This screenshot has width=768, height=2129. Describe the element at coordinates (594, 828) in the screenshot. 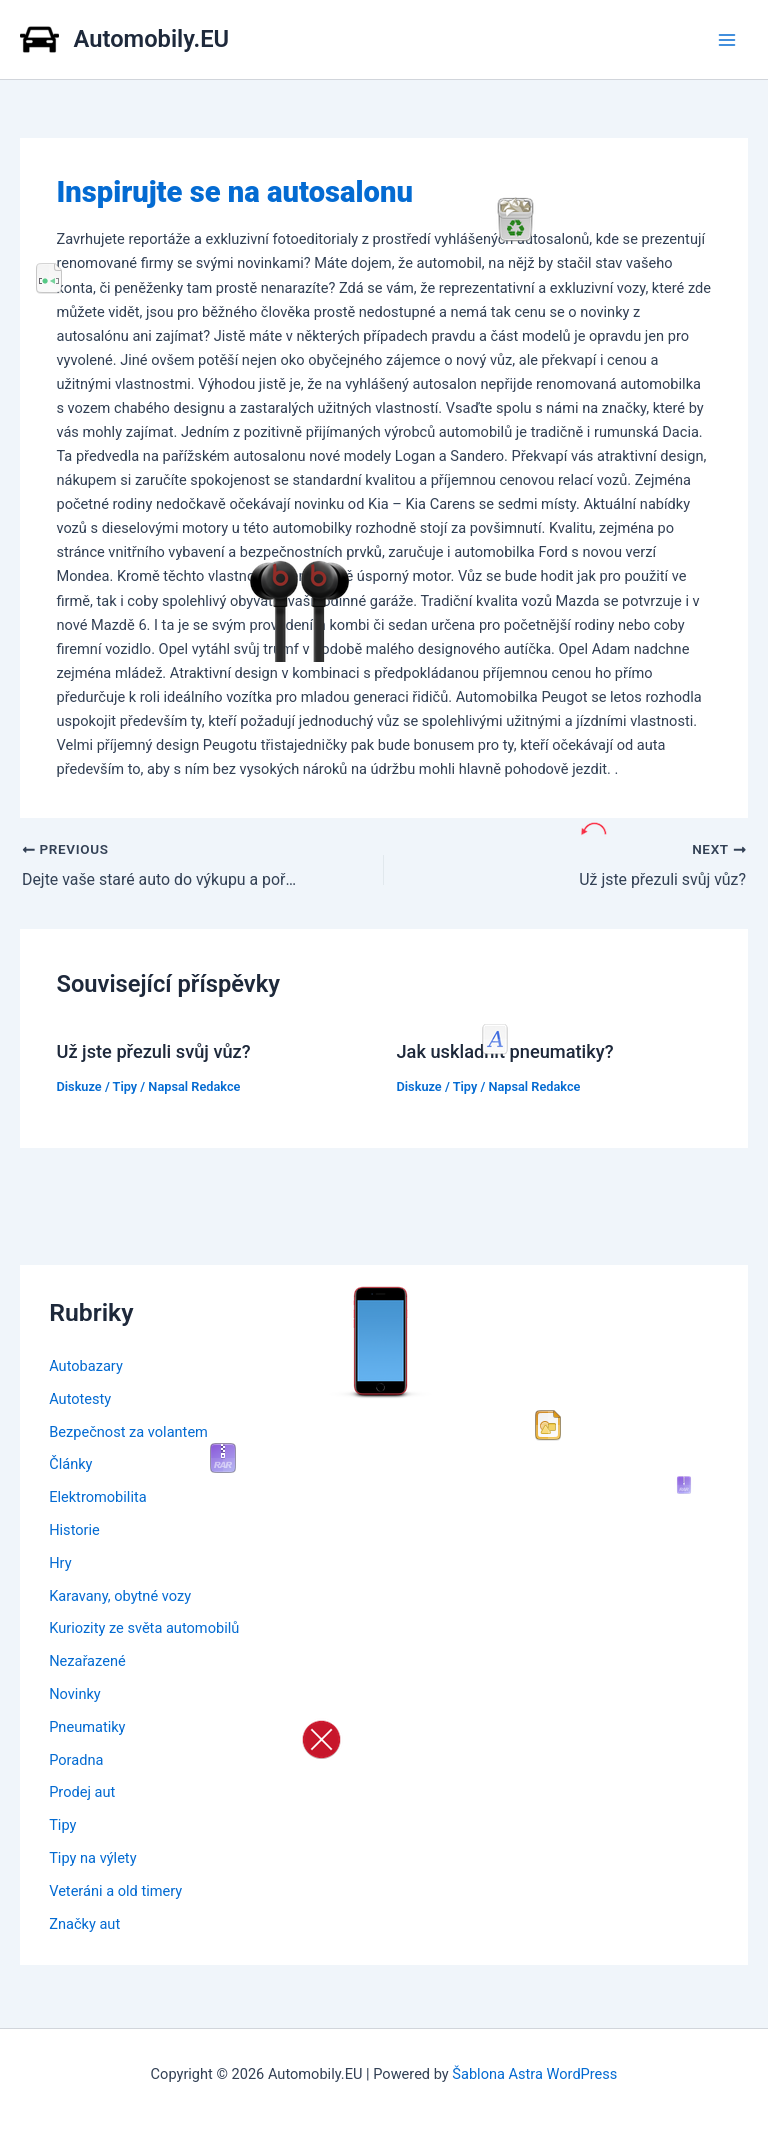

I see `undo the last action` at that location.